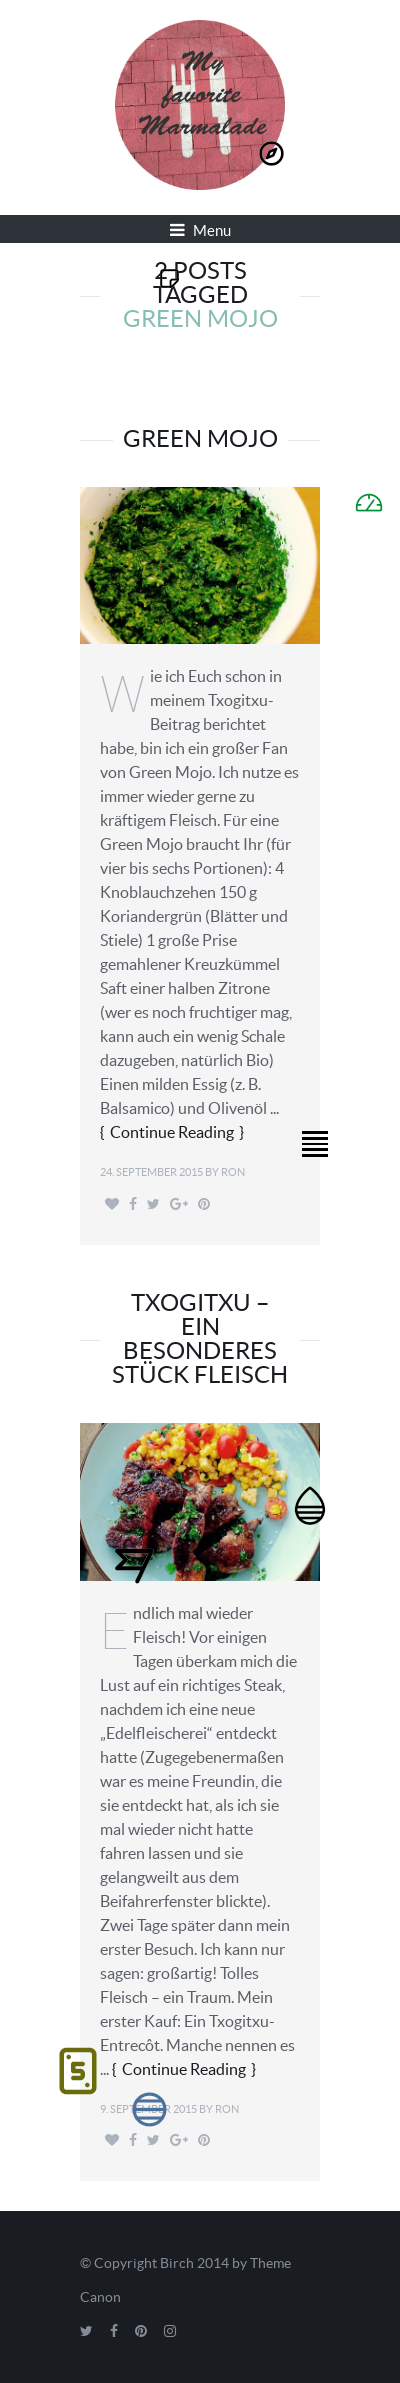 This screenshot has height=2383, width=400. What do you see at coordinates (369, 504) in the screenshot?
I see `view performance metrics or speed` at bounding box center [369, 504].